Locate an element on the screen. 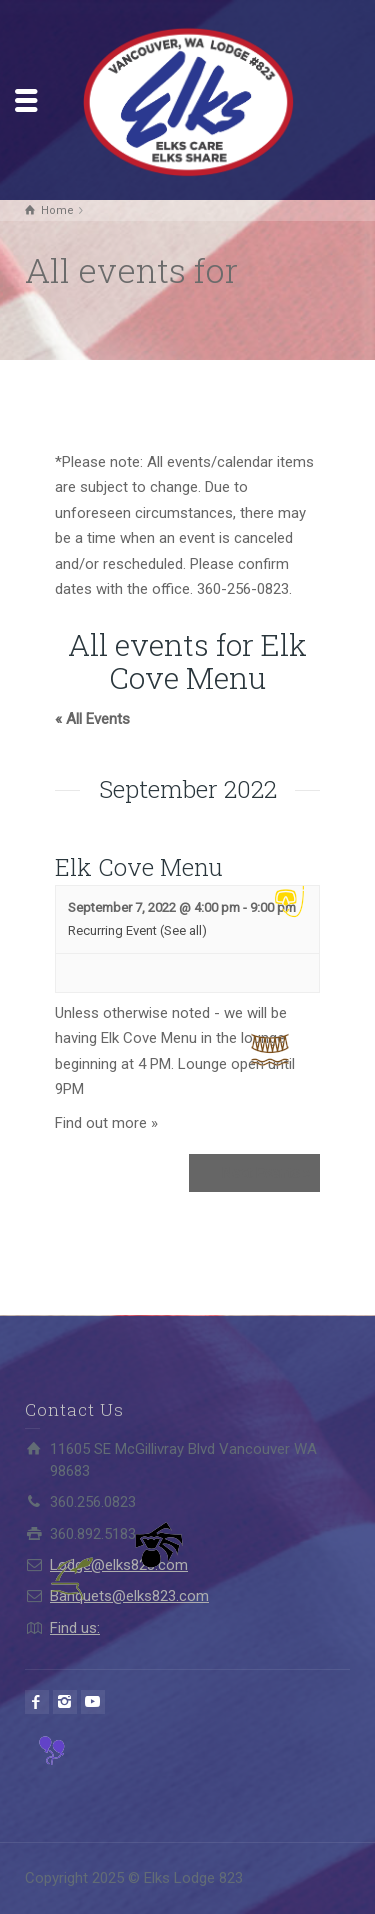 Image resolution: width=375 pixels, height=1914 pixels. access scuba diving or underwater activities is located at coordinates (289, 901).